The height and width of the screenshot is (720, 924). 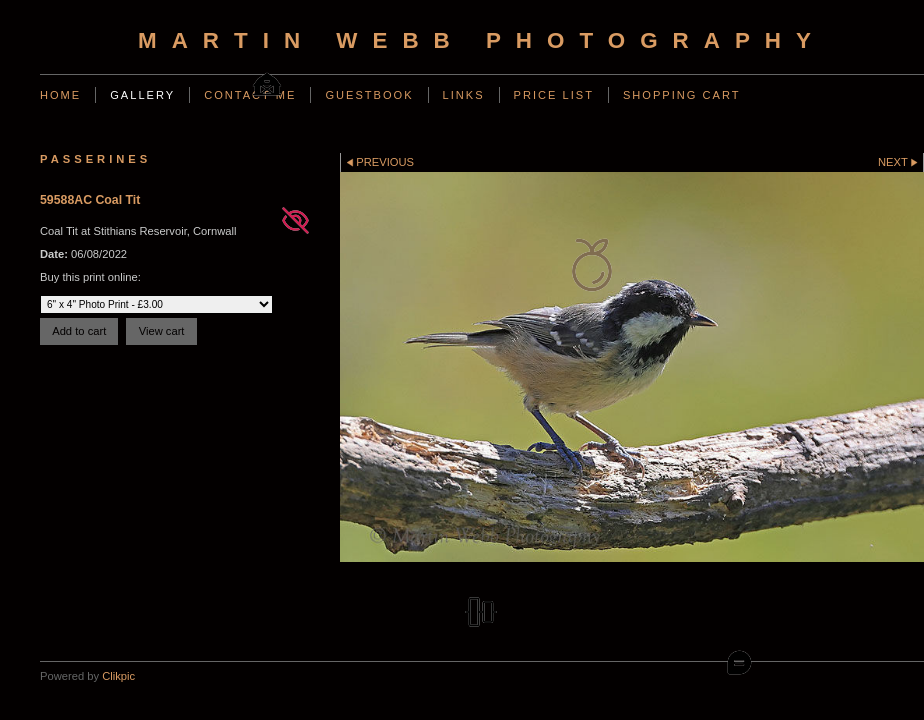 I want to click on open chat or messaging, so click(x=739, y=663).